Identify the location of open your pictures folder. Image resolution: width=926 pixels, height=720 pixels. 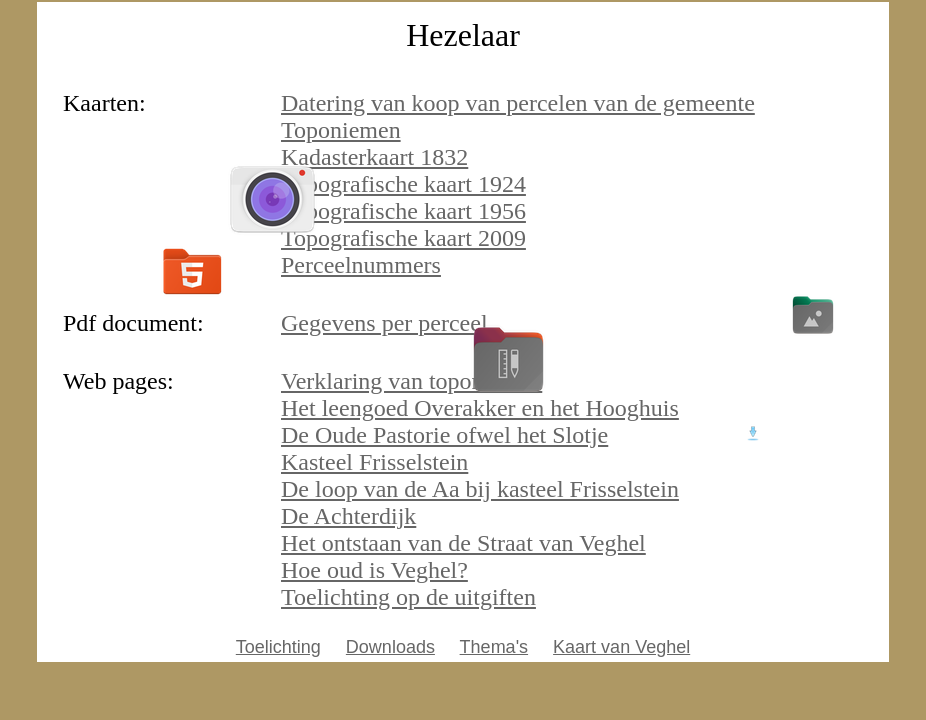
(813, 315).